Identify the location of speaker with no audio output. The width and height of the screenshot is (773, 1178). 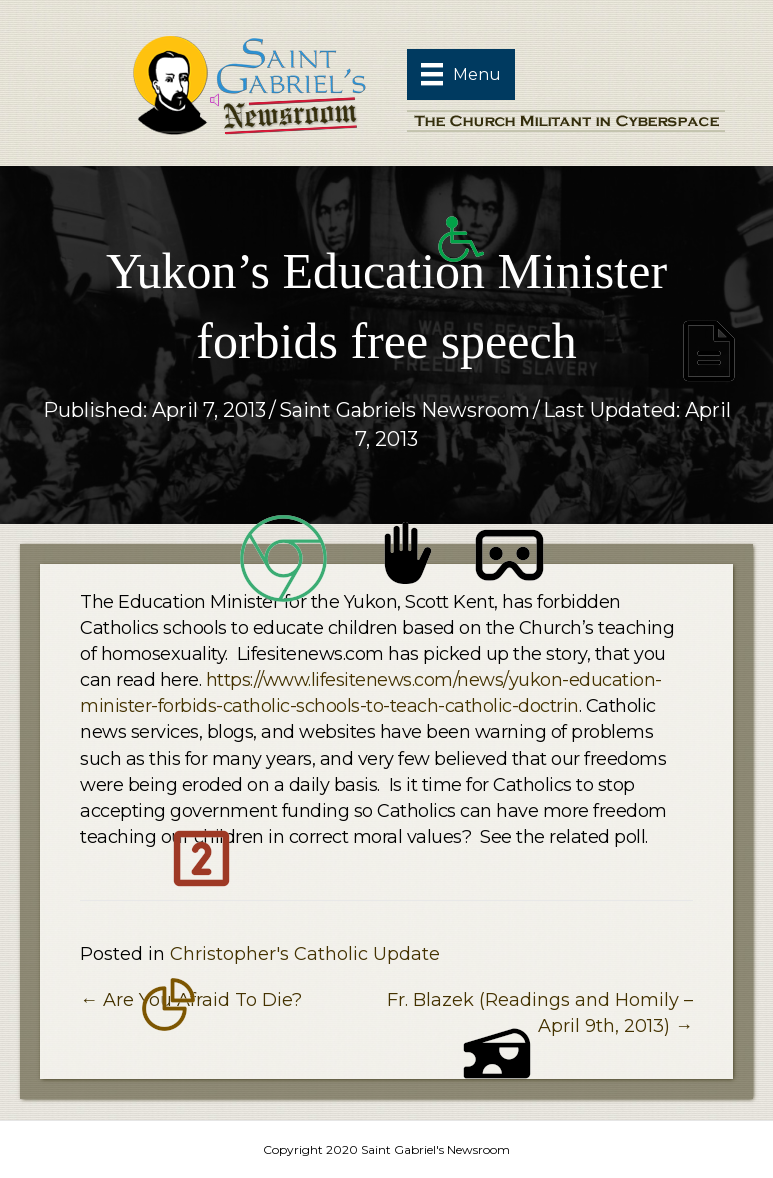
(217, 100).